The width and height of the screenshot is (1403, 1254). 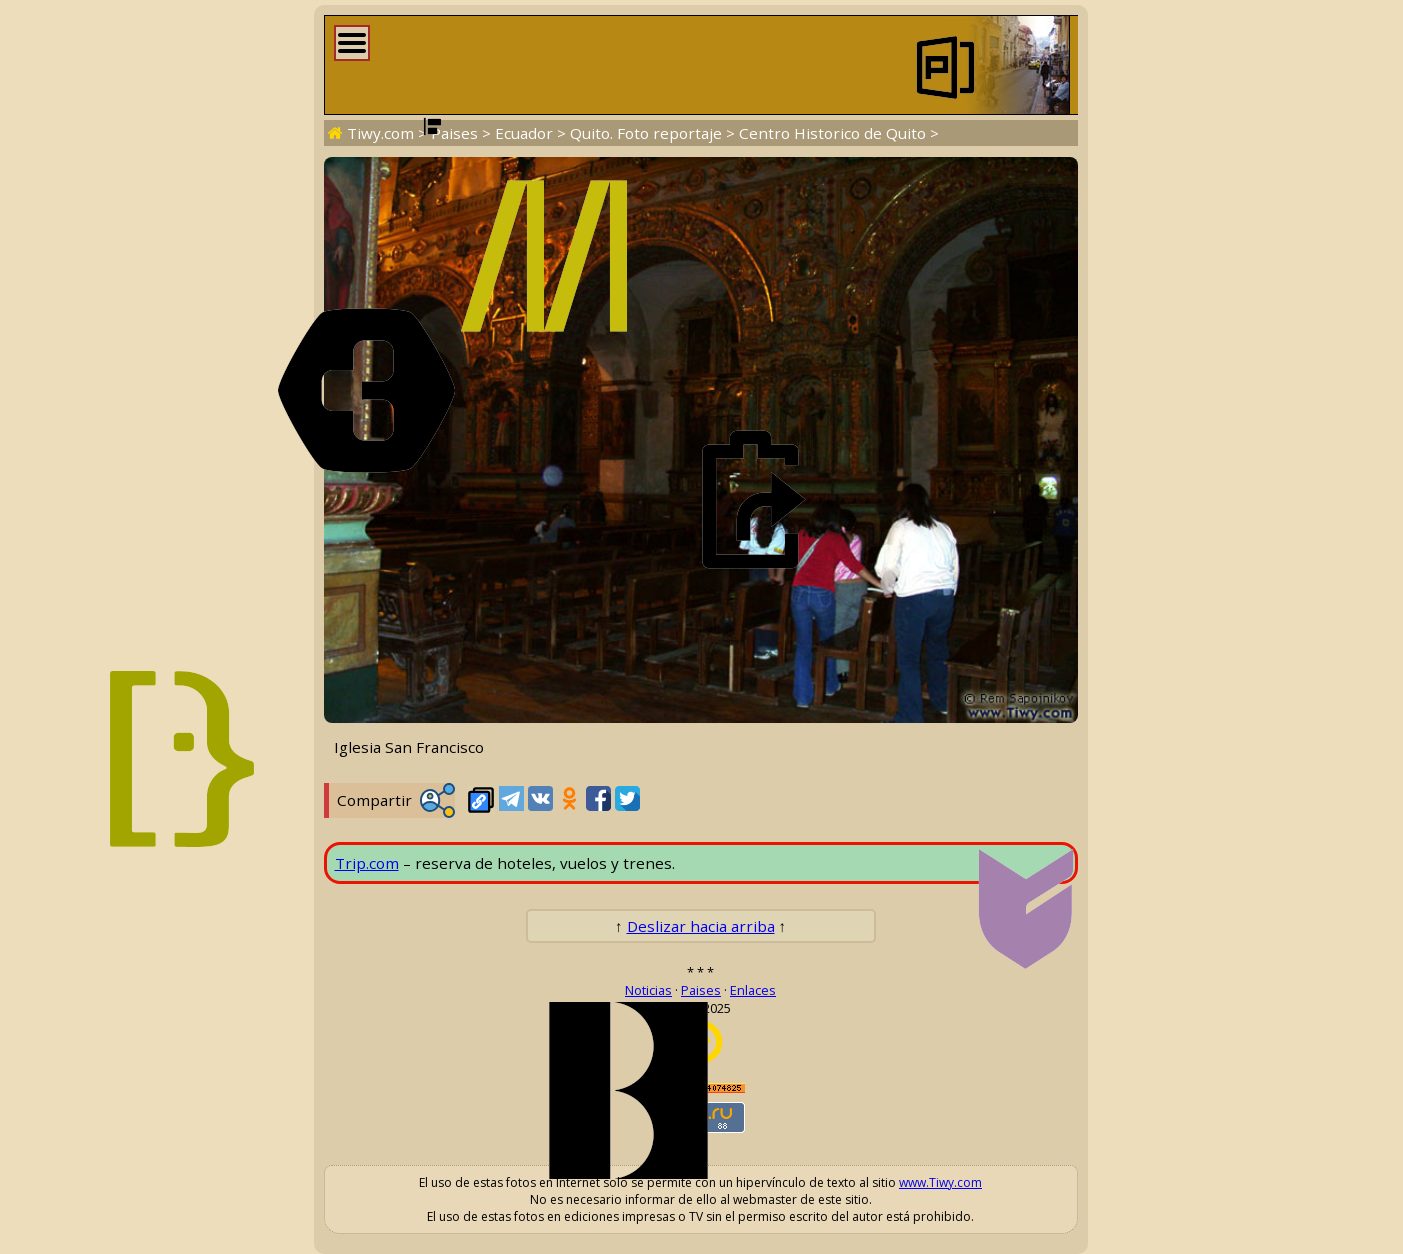 What do you see at coordinates (945, 67) in the screenshot?
I see `open a PowerPoint presentation file` at bounding box center [945, 67].